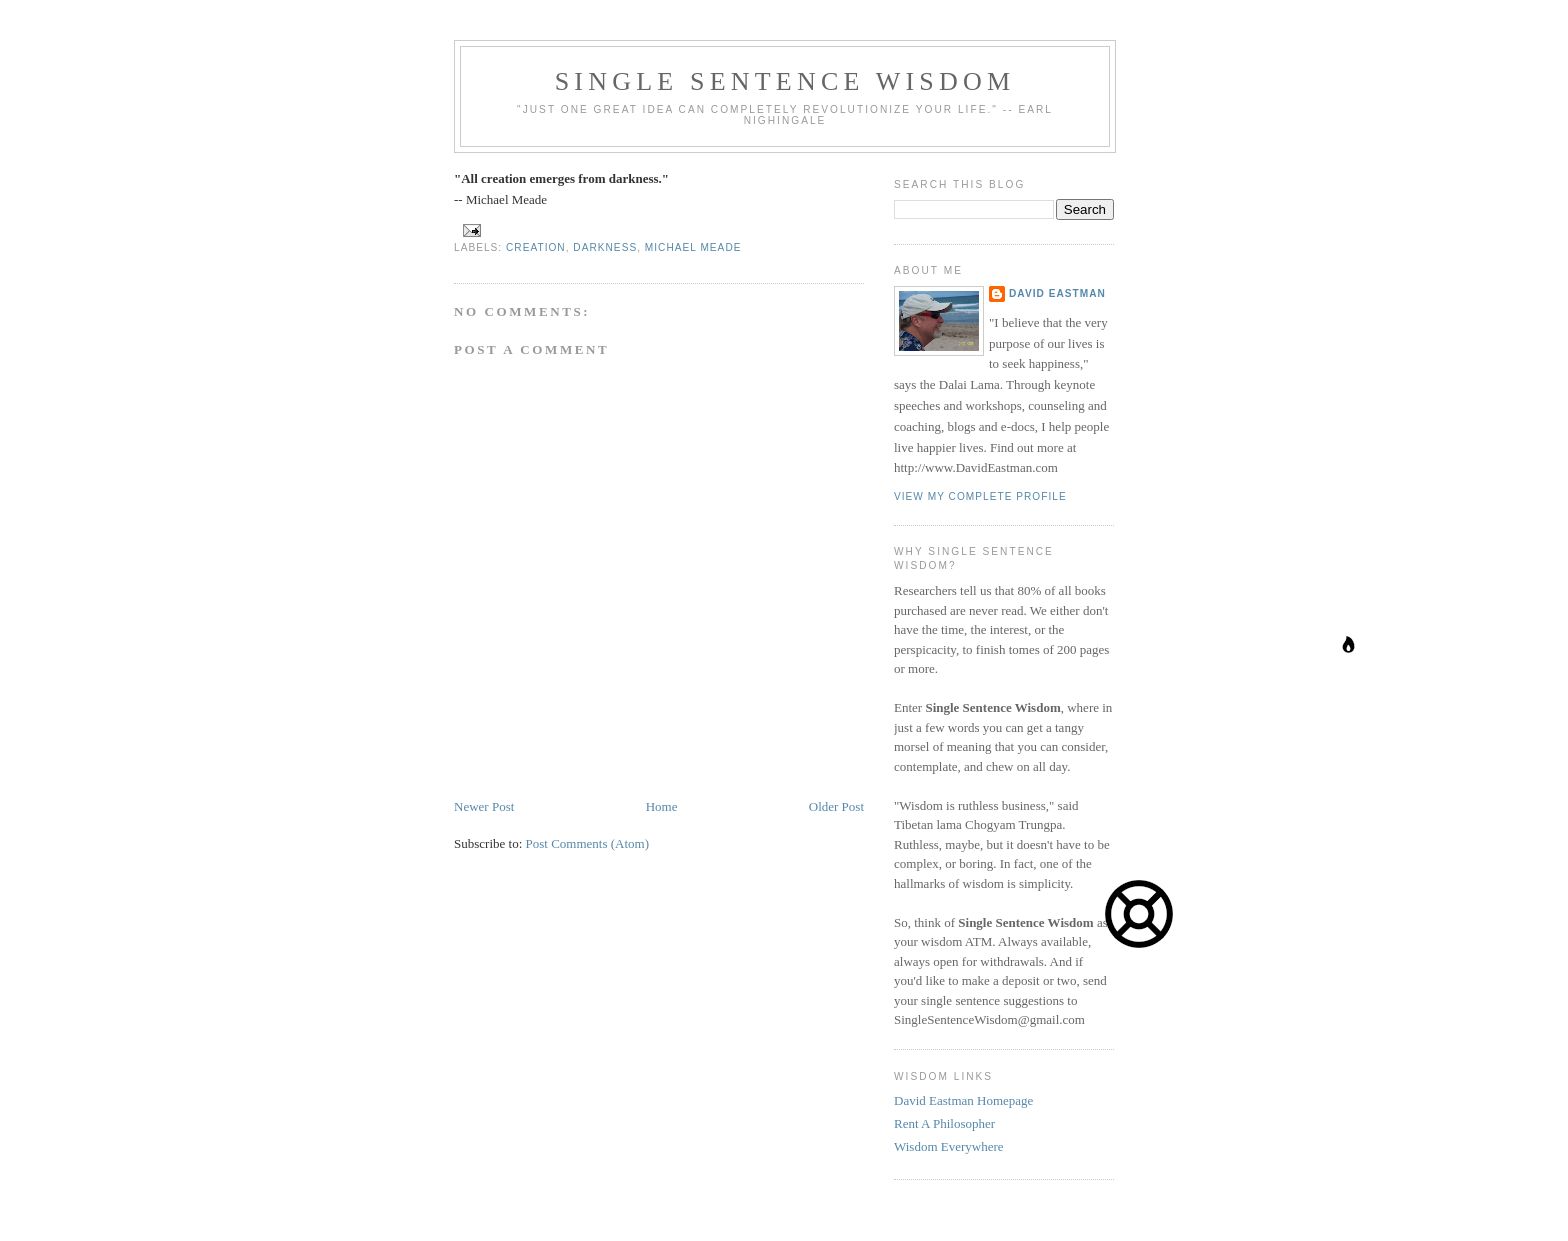 The height and width of the screenshot is (1241, 1568). I want to click on view trending or hot content, so click(1348, 644).